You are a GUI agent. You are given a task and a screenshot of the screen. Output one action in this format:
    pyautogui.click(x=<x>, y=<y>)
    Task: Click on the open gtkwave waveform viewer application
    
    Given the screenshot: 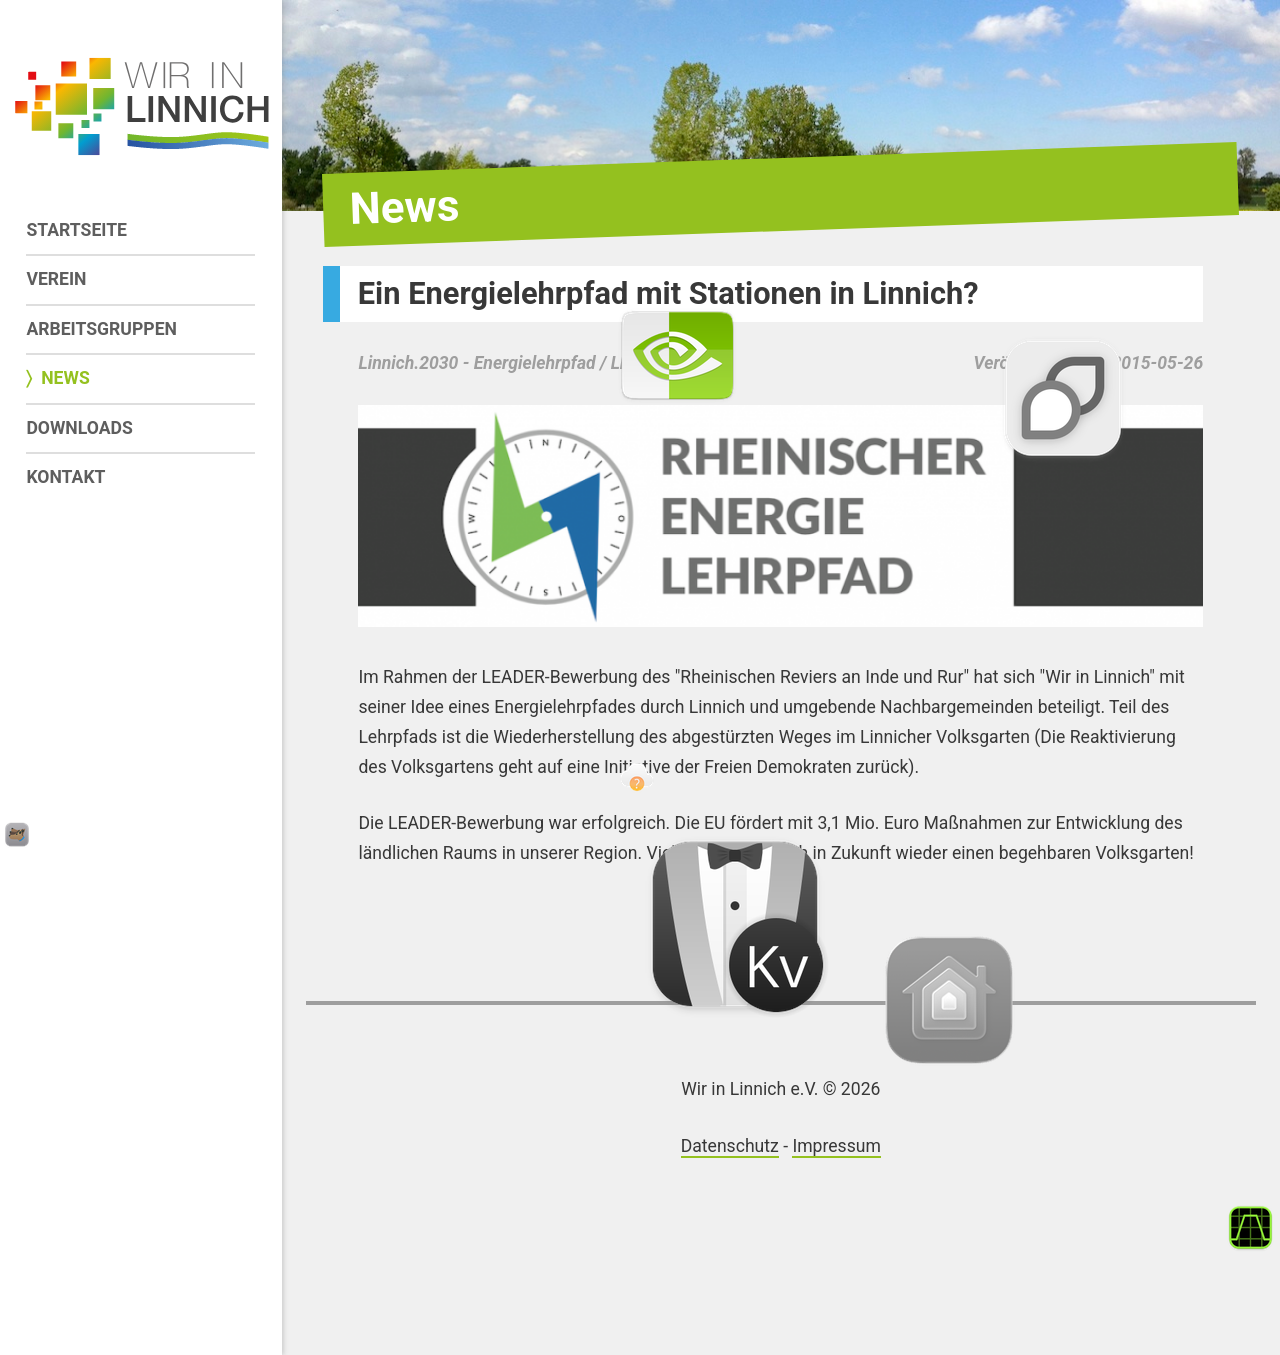 What is the action you would take?
    pyautogui.click(x=1250, y=1227)
    